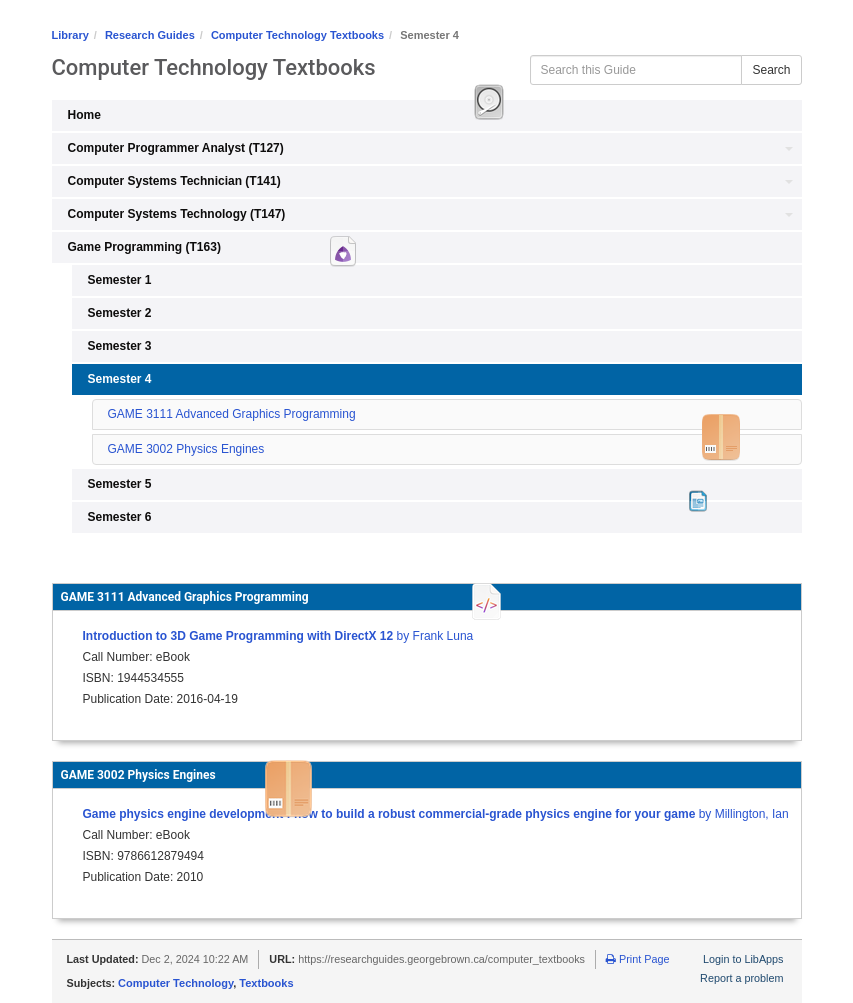 This screenshot has height=1003, width=853. Describe the element at coordinates (721, 437) in the screenshot. I see `a compressed archive or package file` at that location.